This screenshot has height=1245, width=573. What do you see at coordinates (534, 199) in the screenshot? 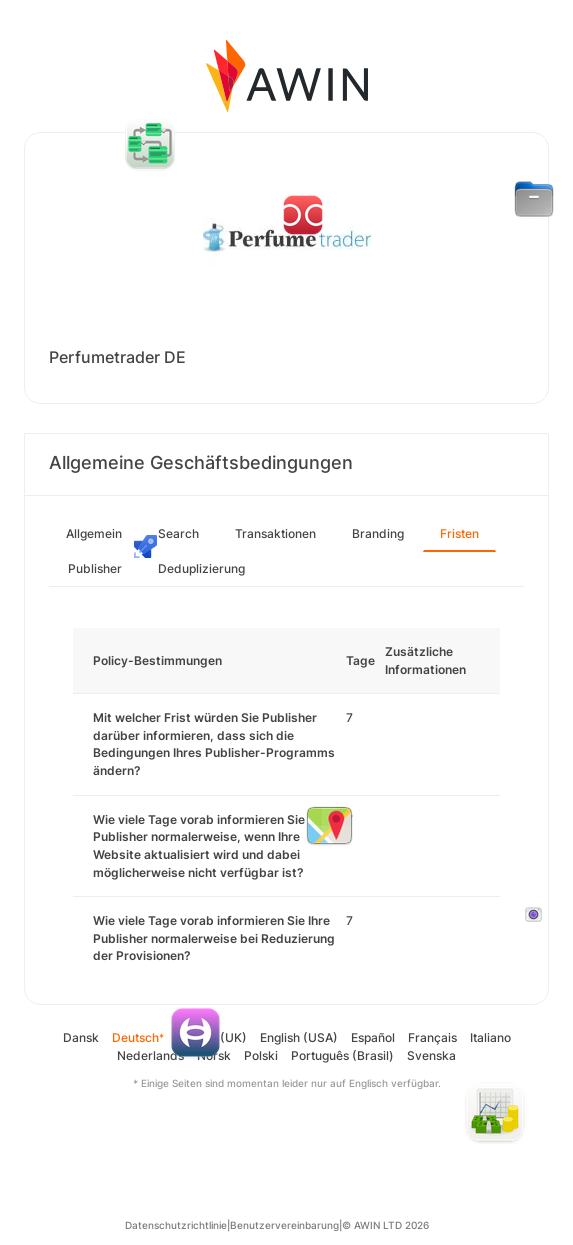
I see `open the file manager application` at bounding box center [534, 199].